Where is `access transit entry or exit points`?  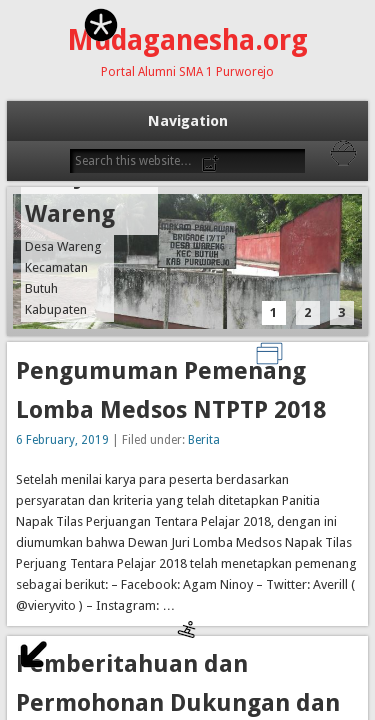 access transit entry or exit points is located at coordinates (34, 653).